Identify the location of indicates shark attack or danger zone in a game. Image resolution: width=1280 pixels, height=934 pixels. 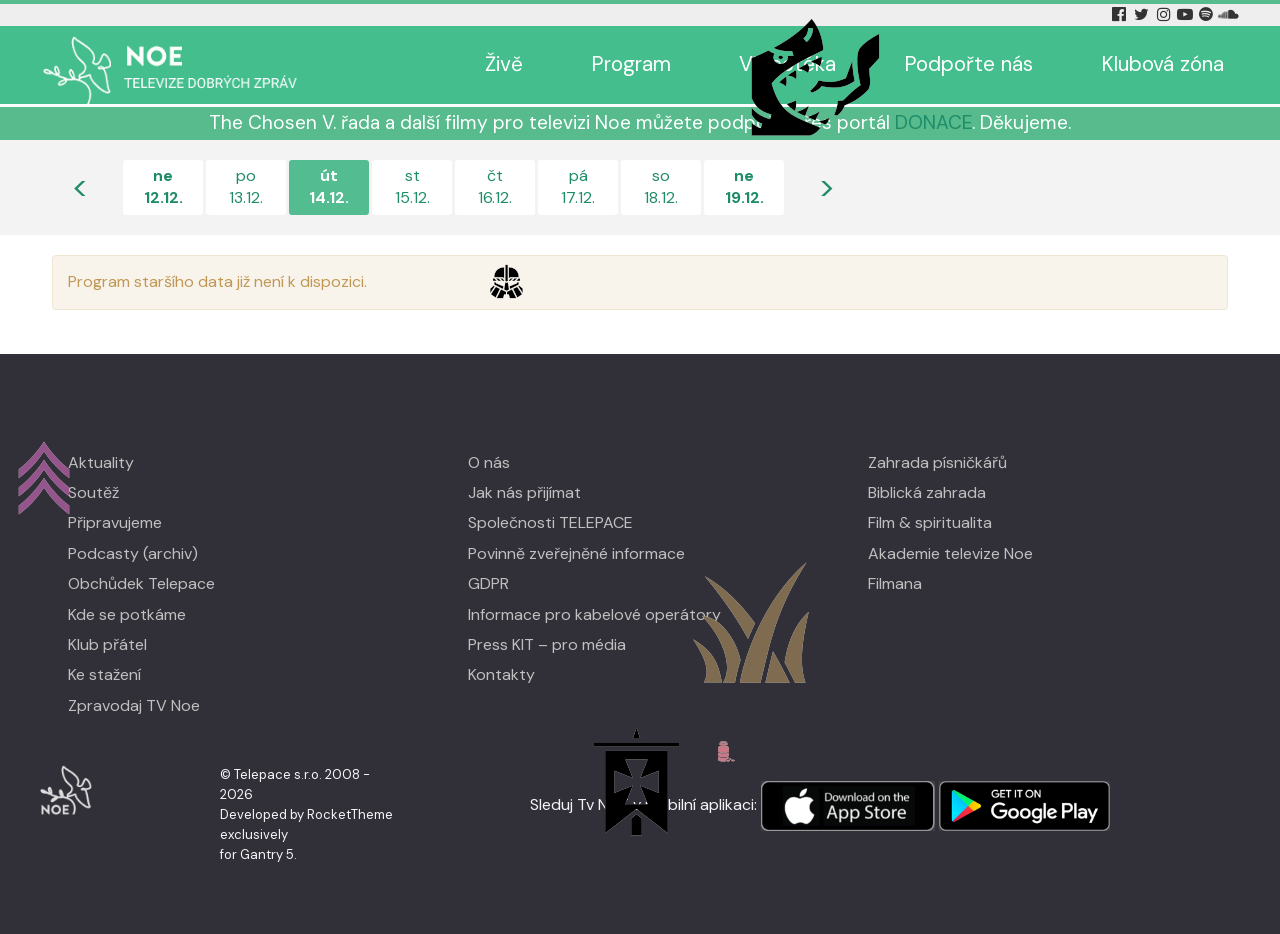
(815, 73).